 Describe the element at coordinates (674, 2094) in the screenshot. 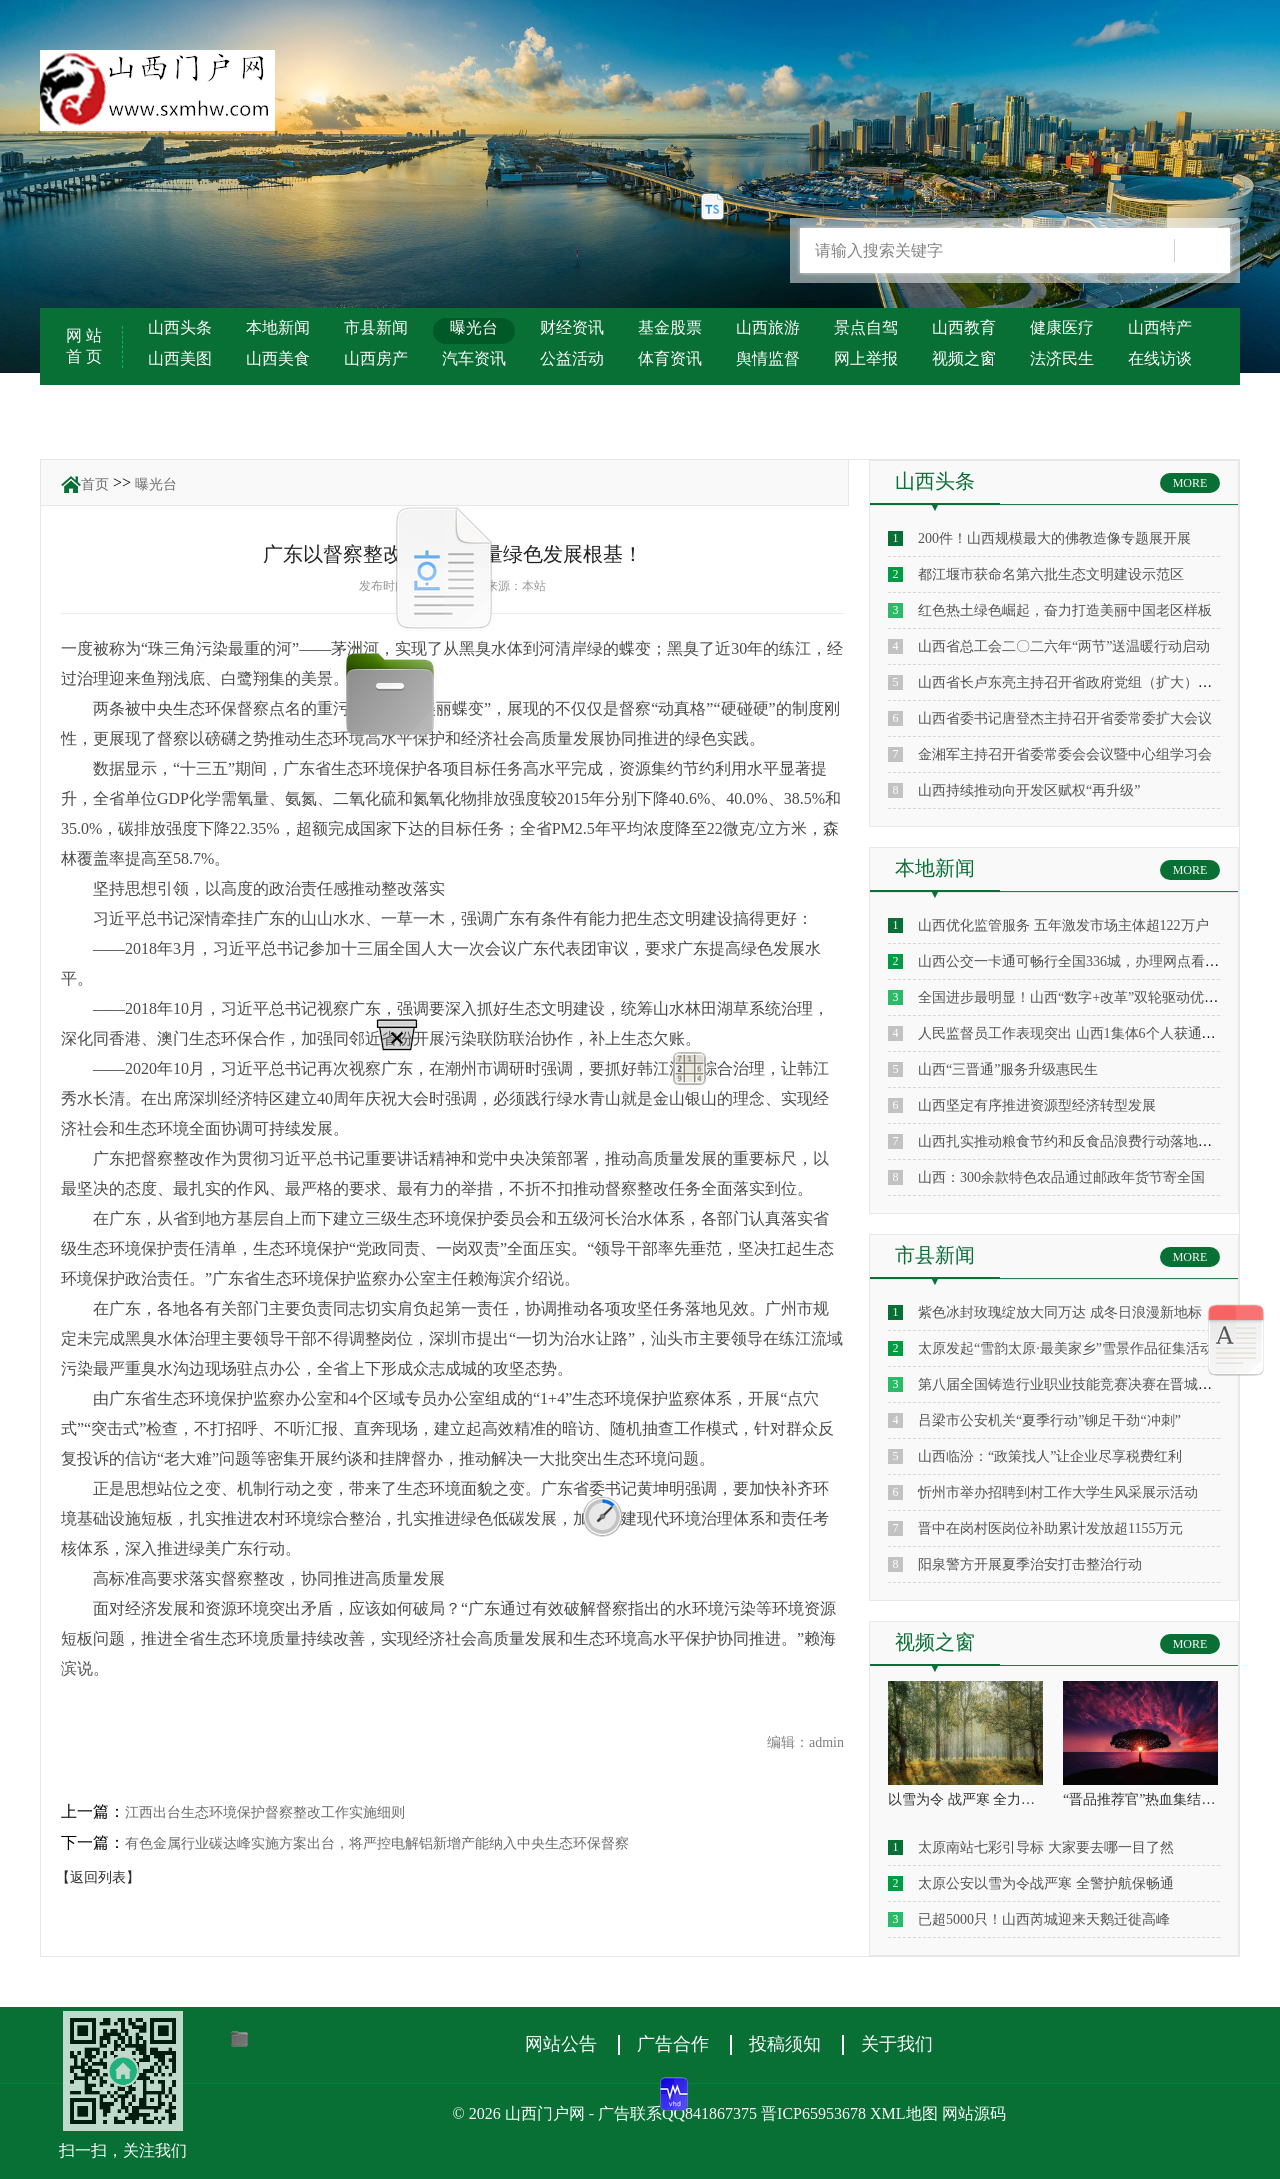

I see `virtualbox virtual hard disk file` at that location.